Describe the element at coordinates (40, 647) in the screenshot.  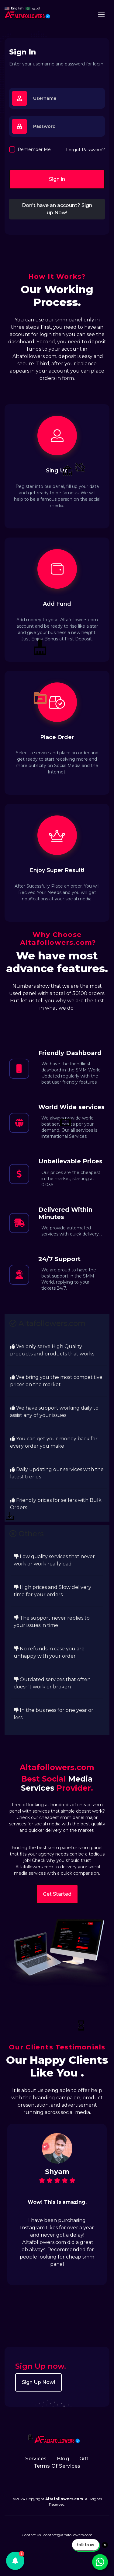
I see `access cleaning or housekeeping services` at that location.